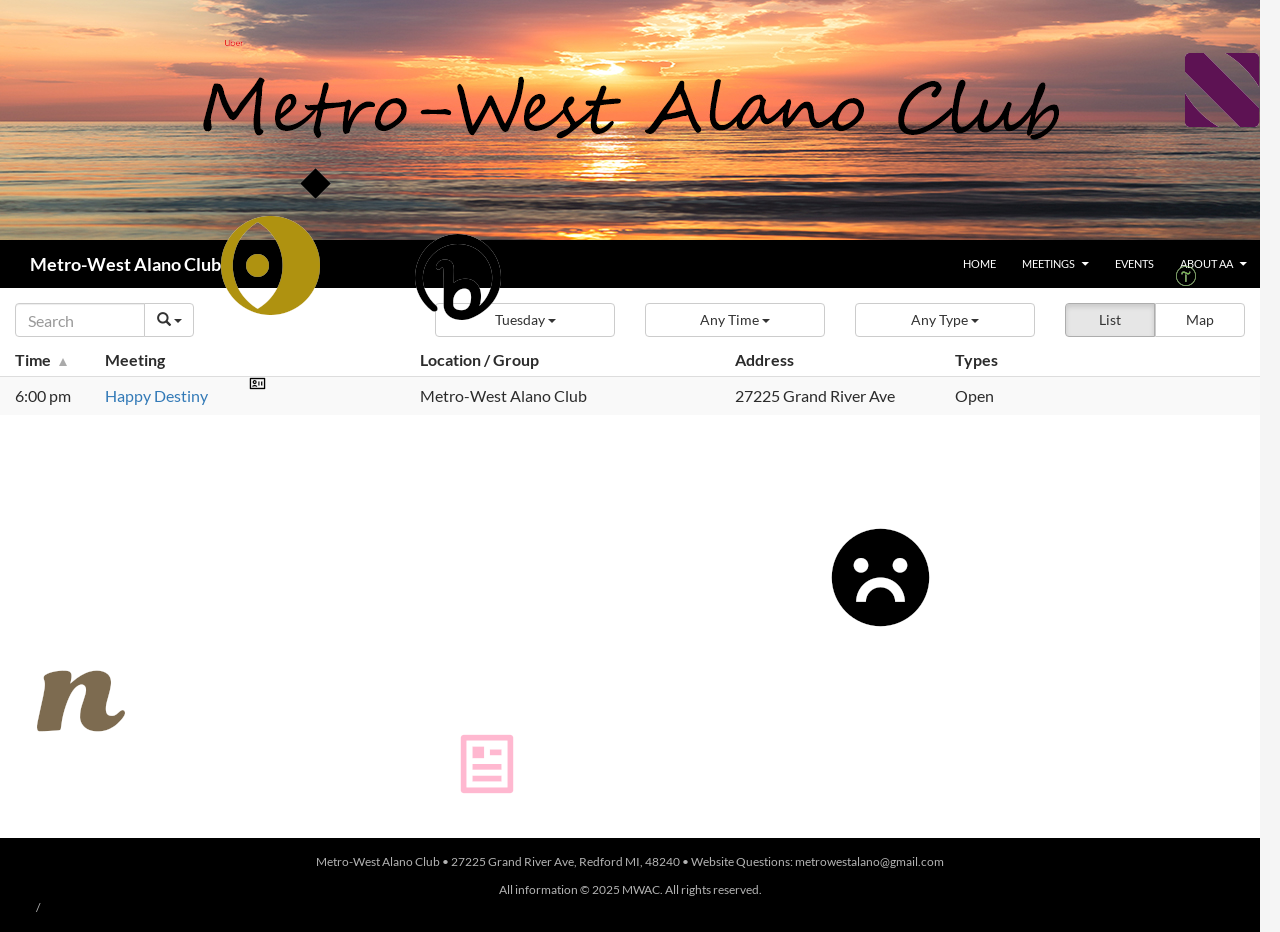 The height and width of the screenshot is (932, 1280). Describe the element at coordinates (880, 577) in the screenshot. I see `rate experience as negative or unsatisfied` at that location.